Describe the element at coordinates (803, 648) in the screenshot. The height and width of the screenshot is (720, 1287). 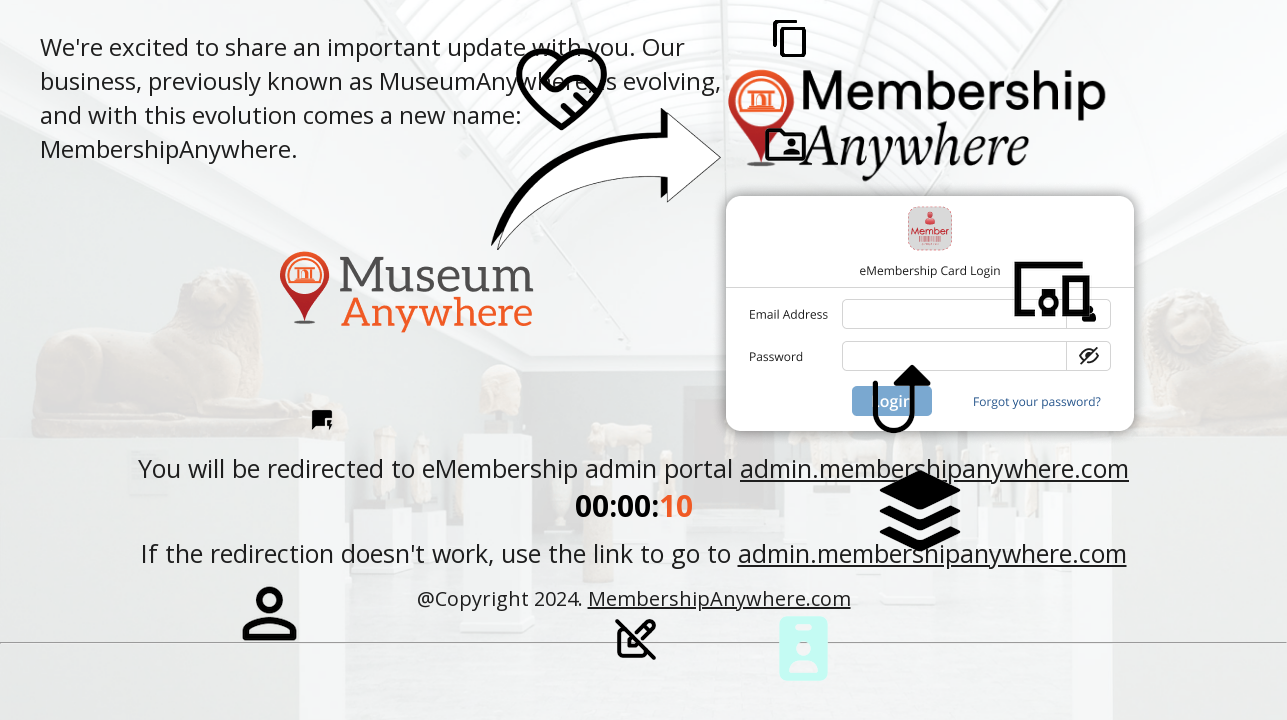
I see `view user identification or profile badge` at that location.